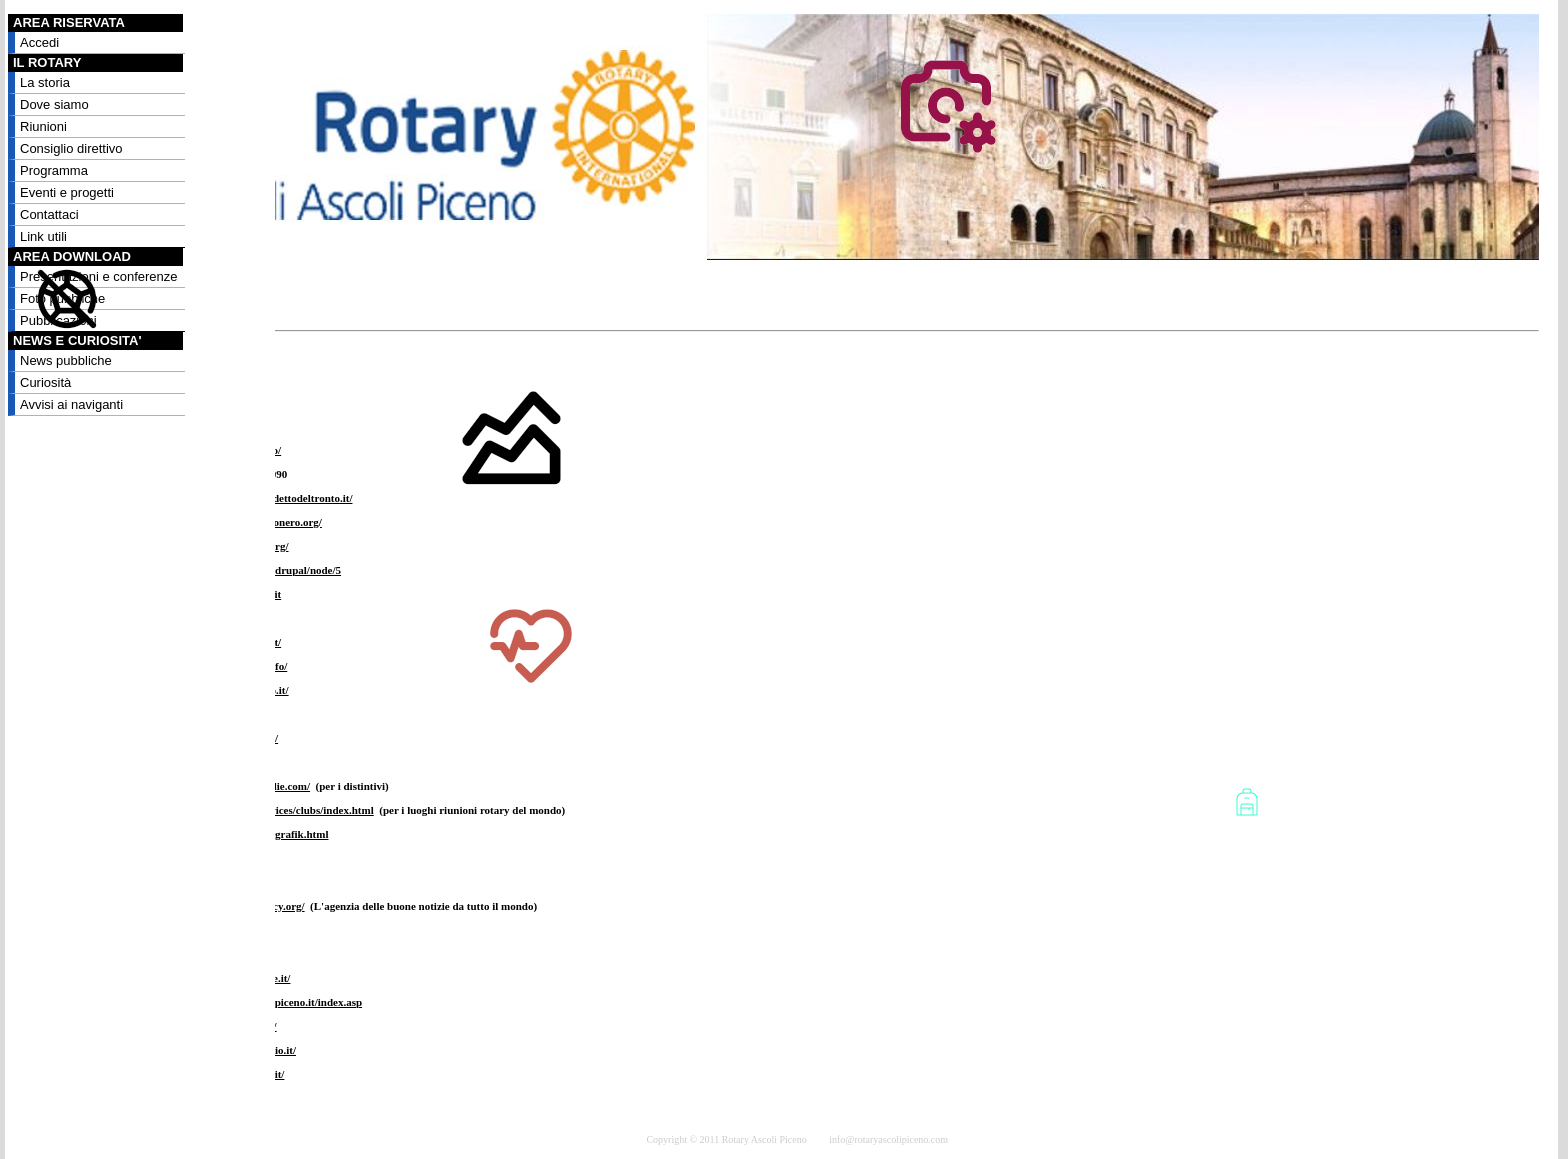 This screenshot has height=1159, width=1568. What do you see at coordinates (1247, 803) in the screenshot?
I see `access your inventory or storage` at bounding box center [1247, 803].